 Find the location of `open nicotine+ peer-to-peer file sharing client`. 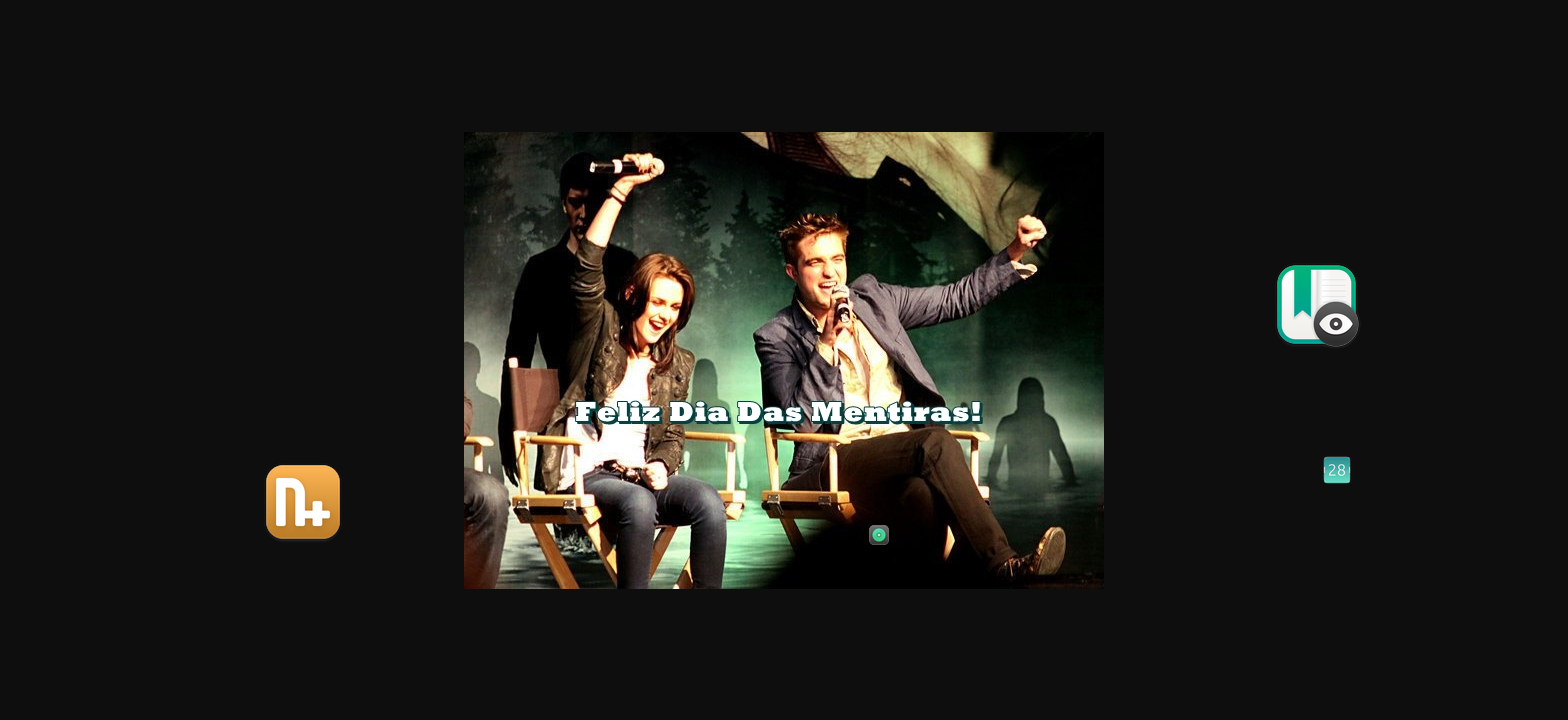

open nicotine+ peer-to-peer file sharing client is located at coordinates (303, 502).